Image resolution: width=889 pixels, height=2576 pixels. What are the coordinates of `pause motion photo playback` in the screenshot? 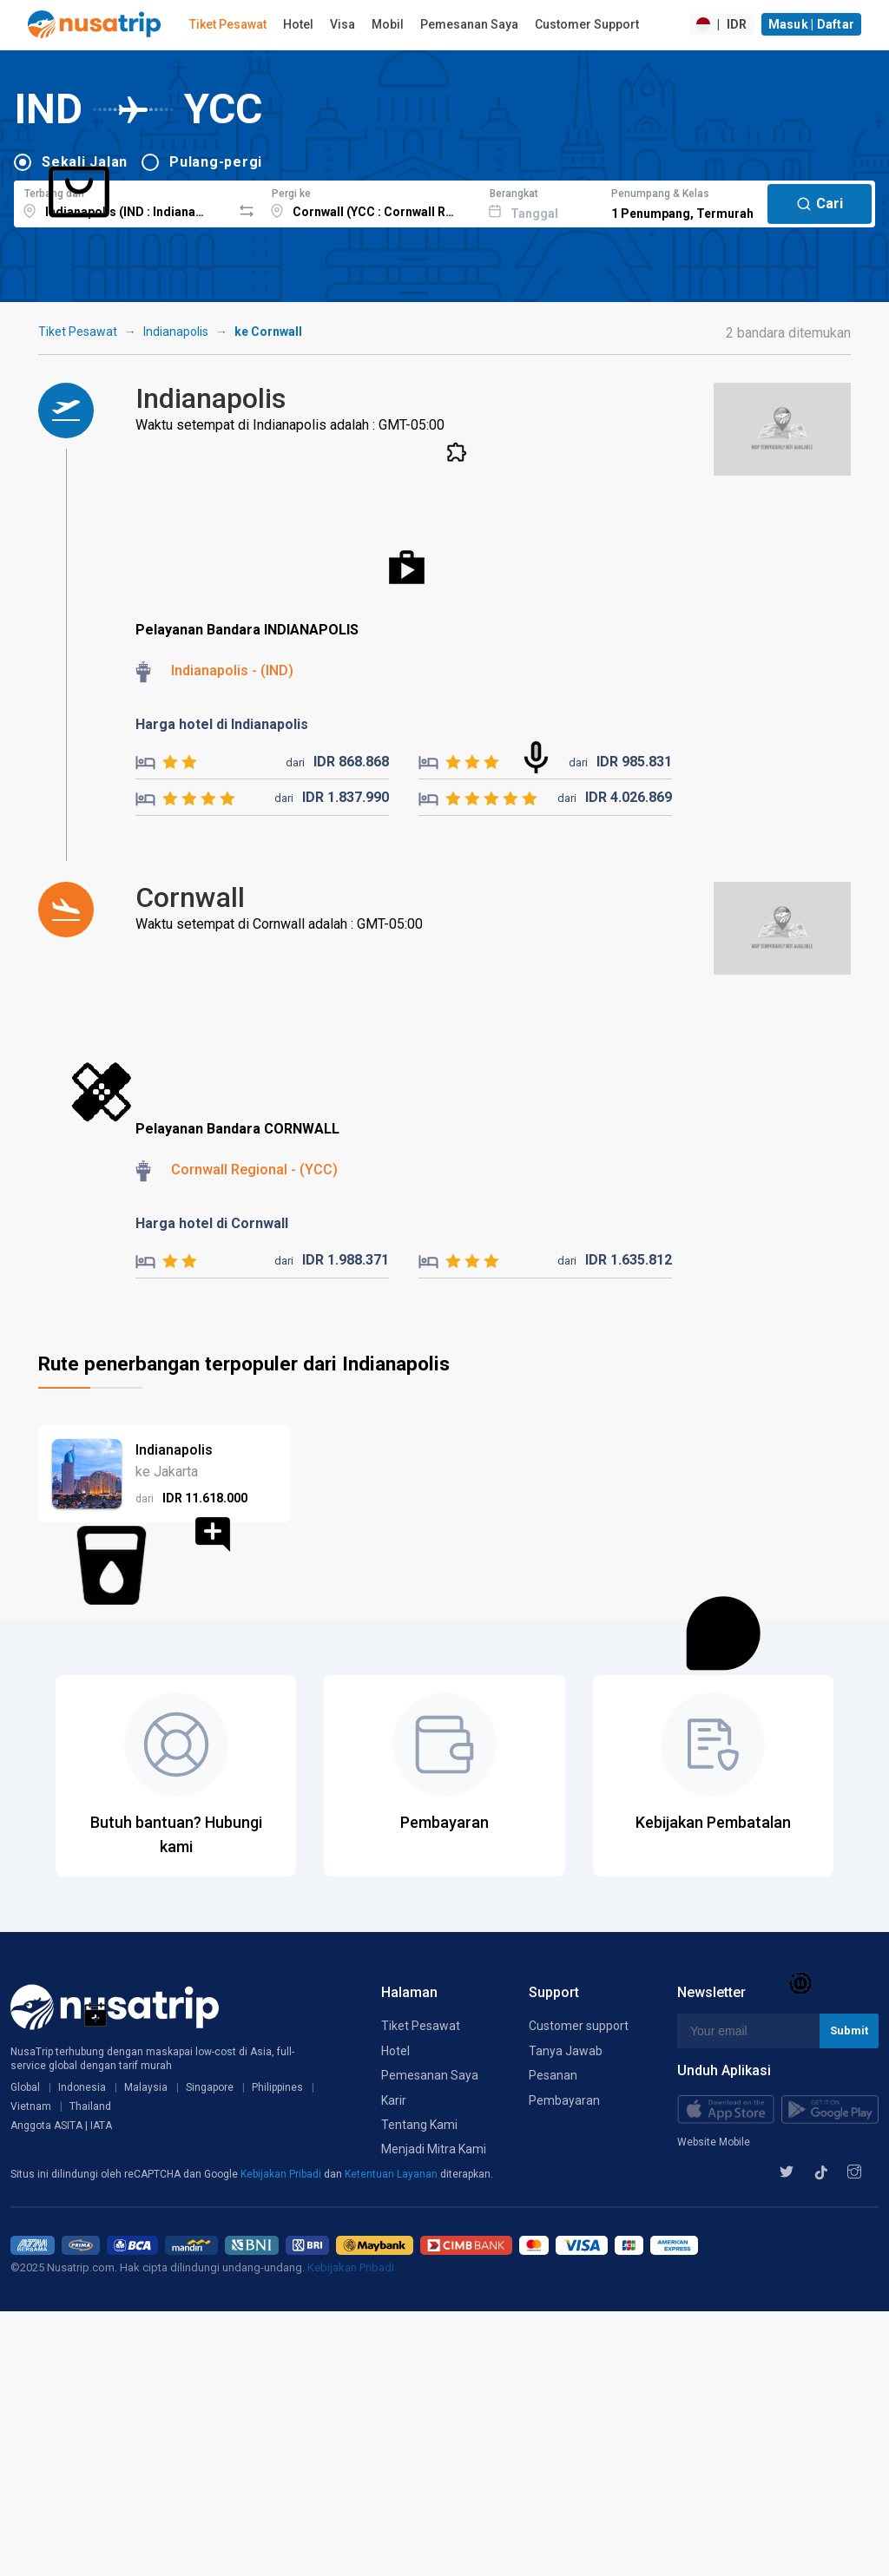 It's located at (800, 1983).